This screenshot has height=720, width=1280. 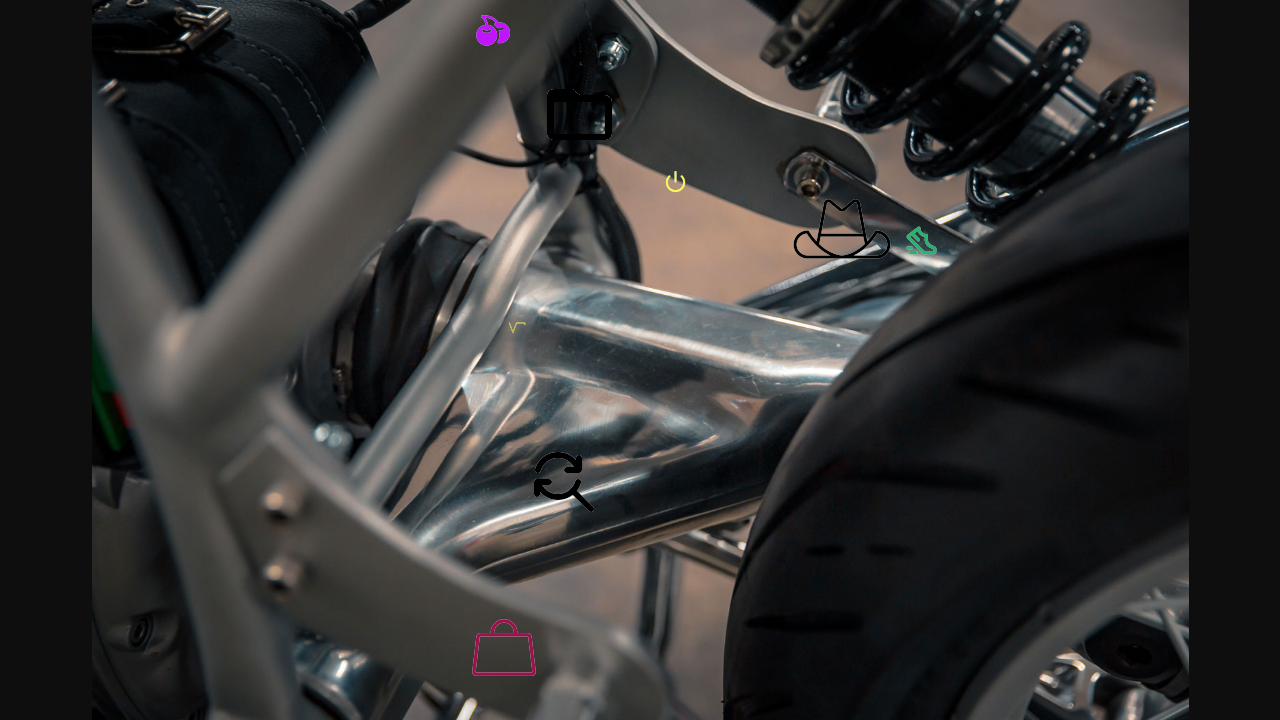 What do you see at coordinates (921, 242) in the screenshot?
I see `track your running or walking activity` at bounding box center [921, 242].